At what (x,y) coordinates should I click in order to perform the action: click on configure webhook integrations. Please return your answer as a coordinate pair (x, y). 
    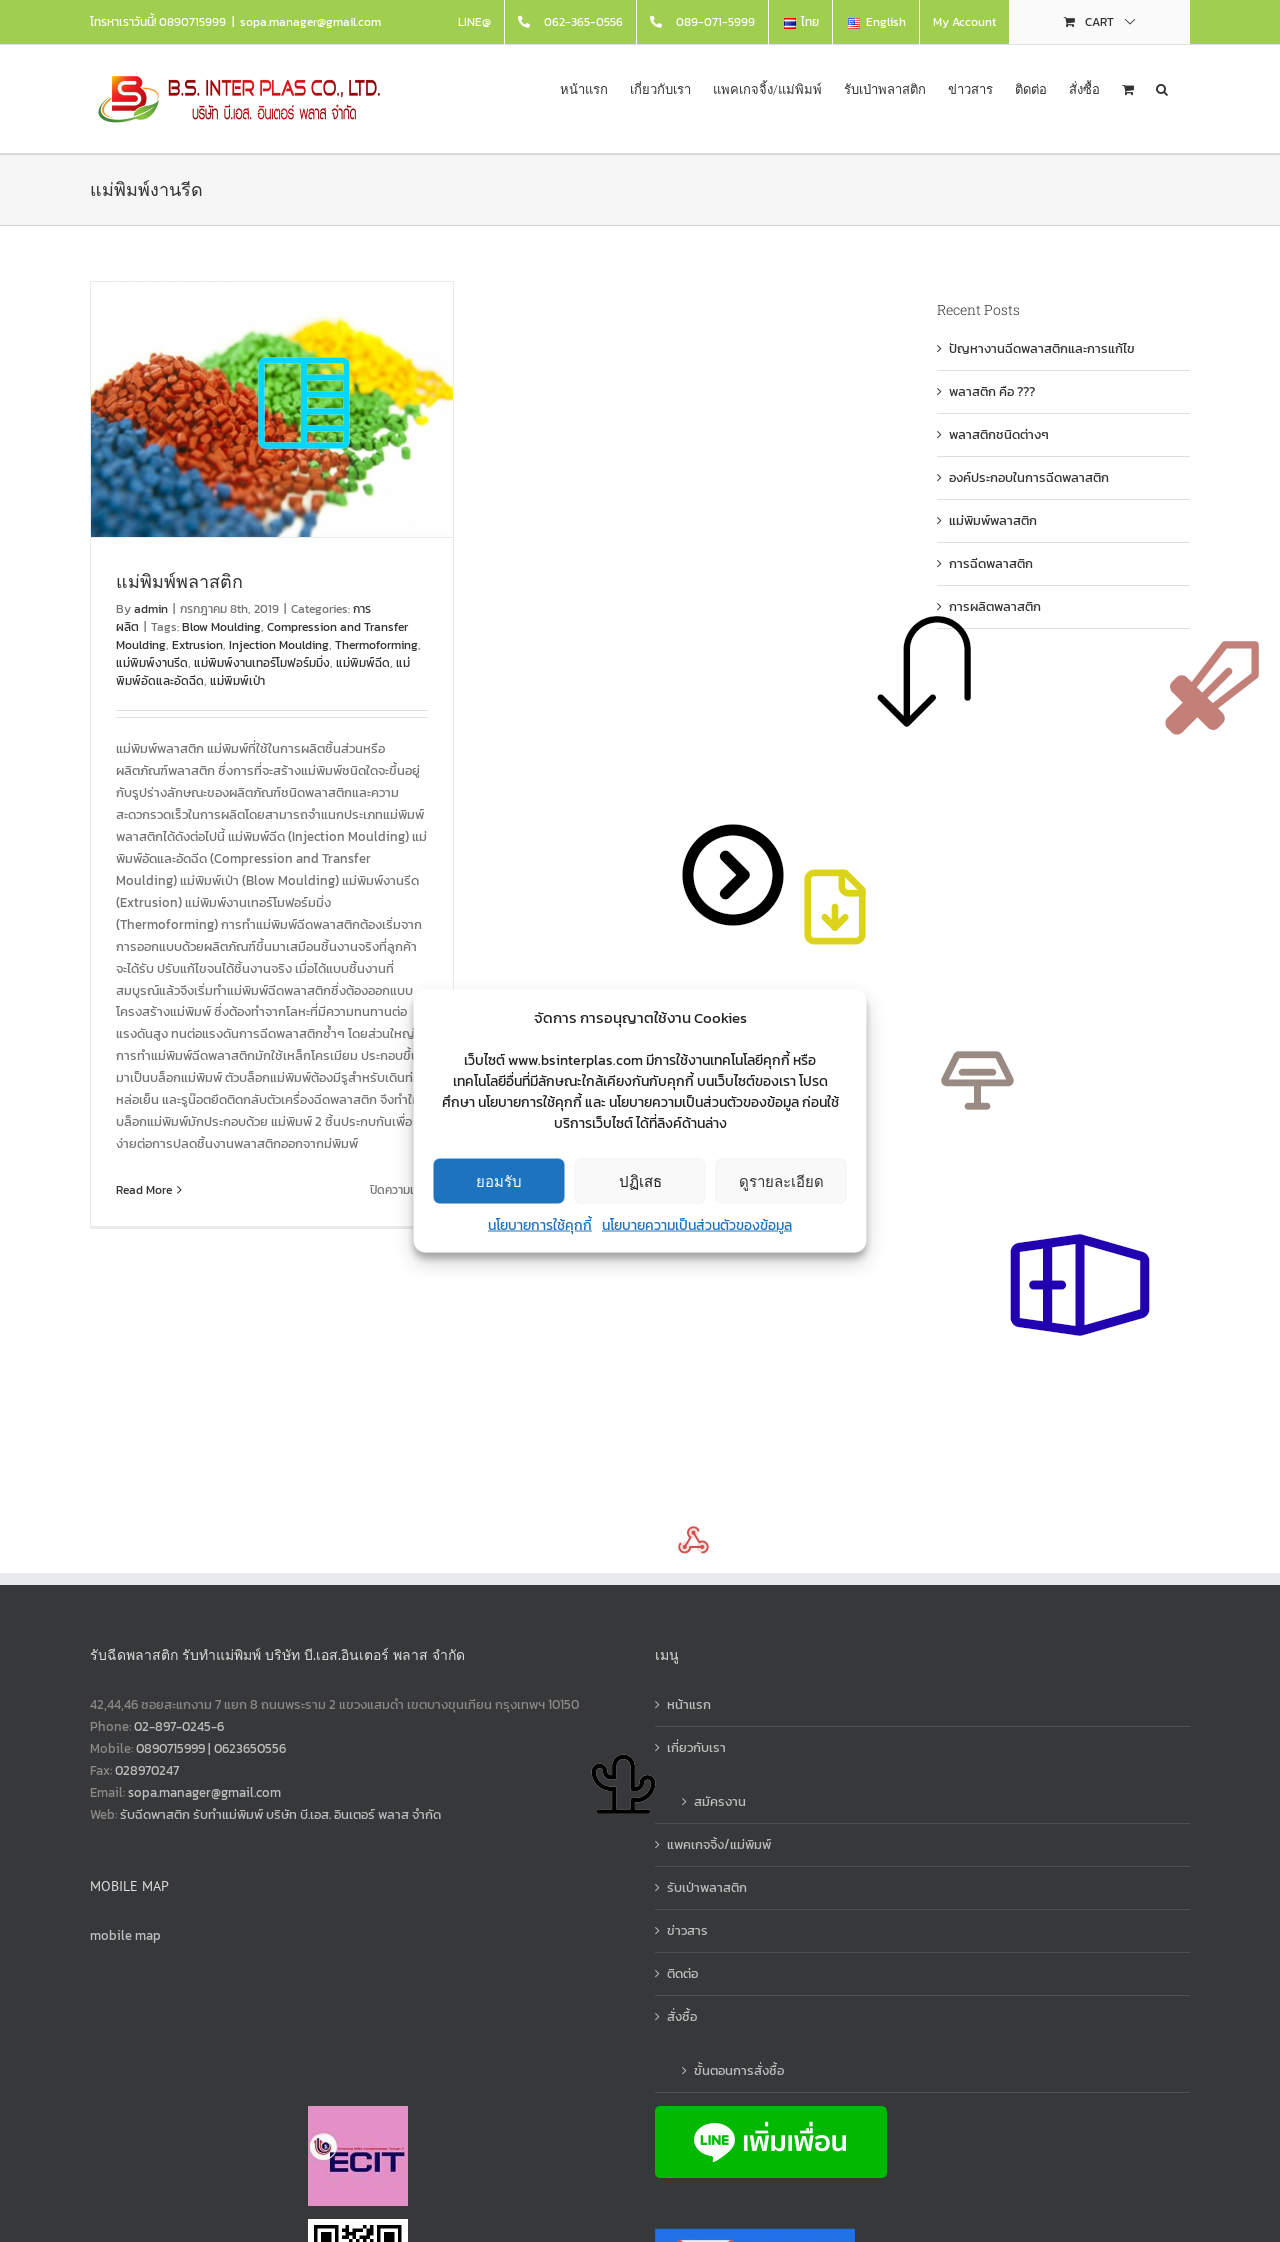
    Looking at the image, I should click on (693, 1541).